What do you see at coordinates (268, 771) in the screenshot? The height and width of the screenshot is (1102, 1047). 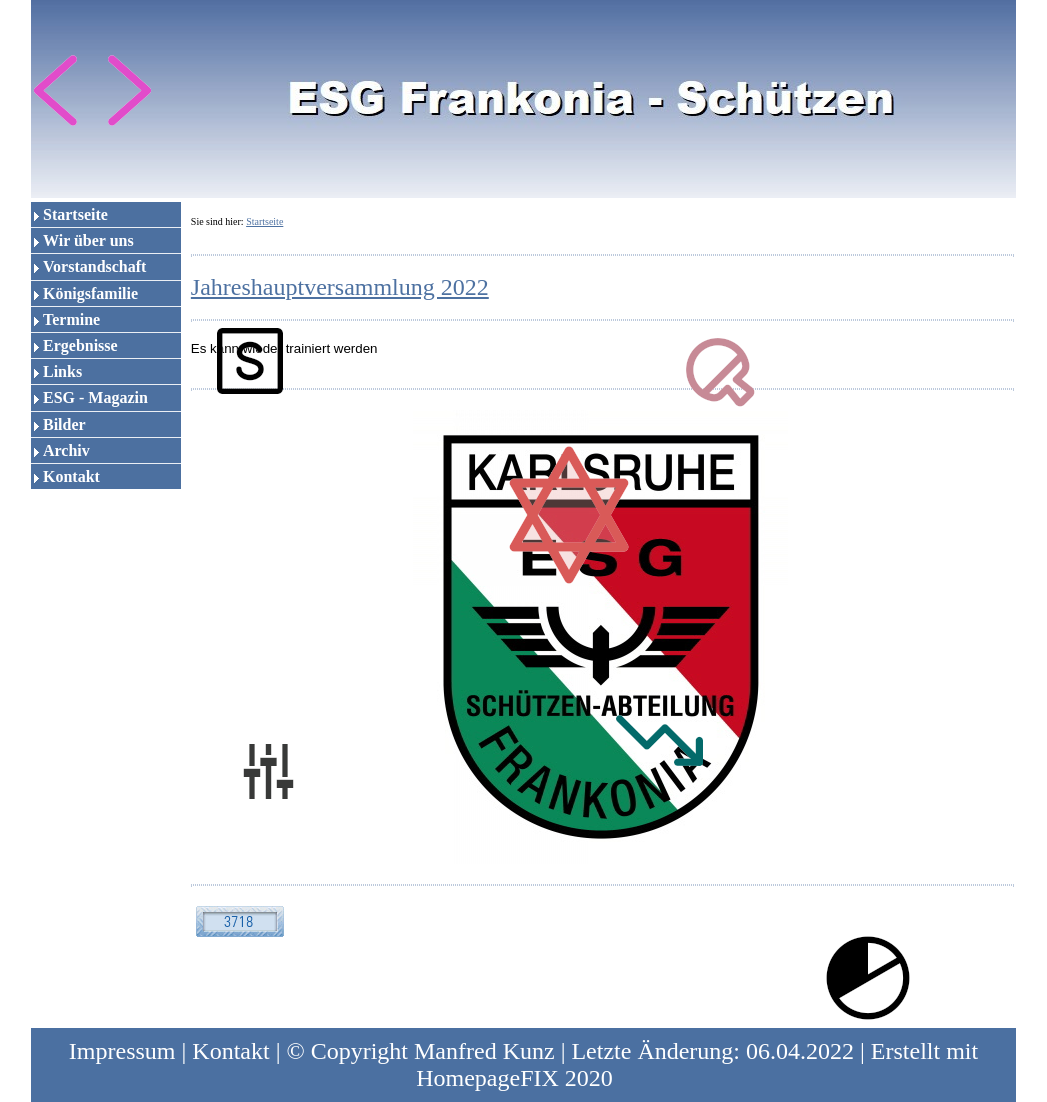 I see `adjust settings or preferences` at bounding box center [268, 771].